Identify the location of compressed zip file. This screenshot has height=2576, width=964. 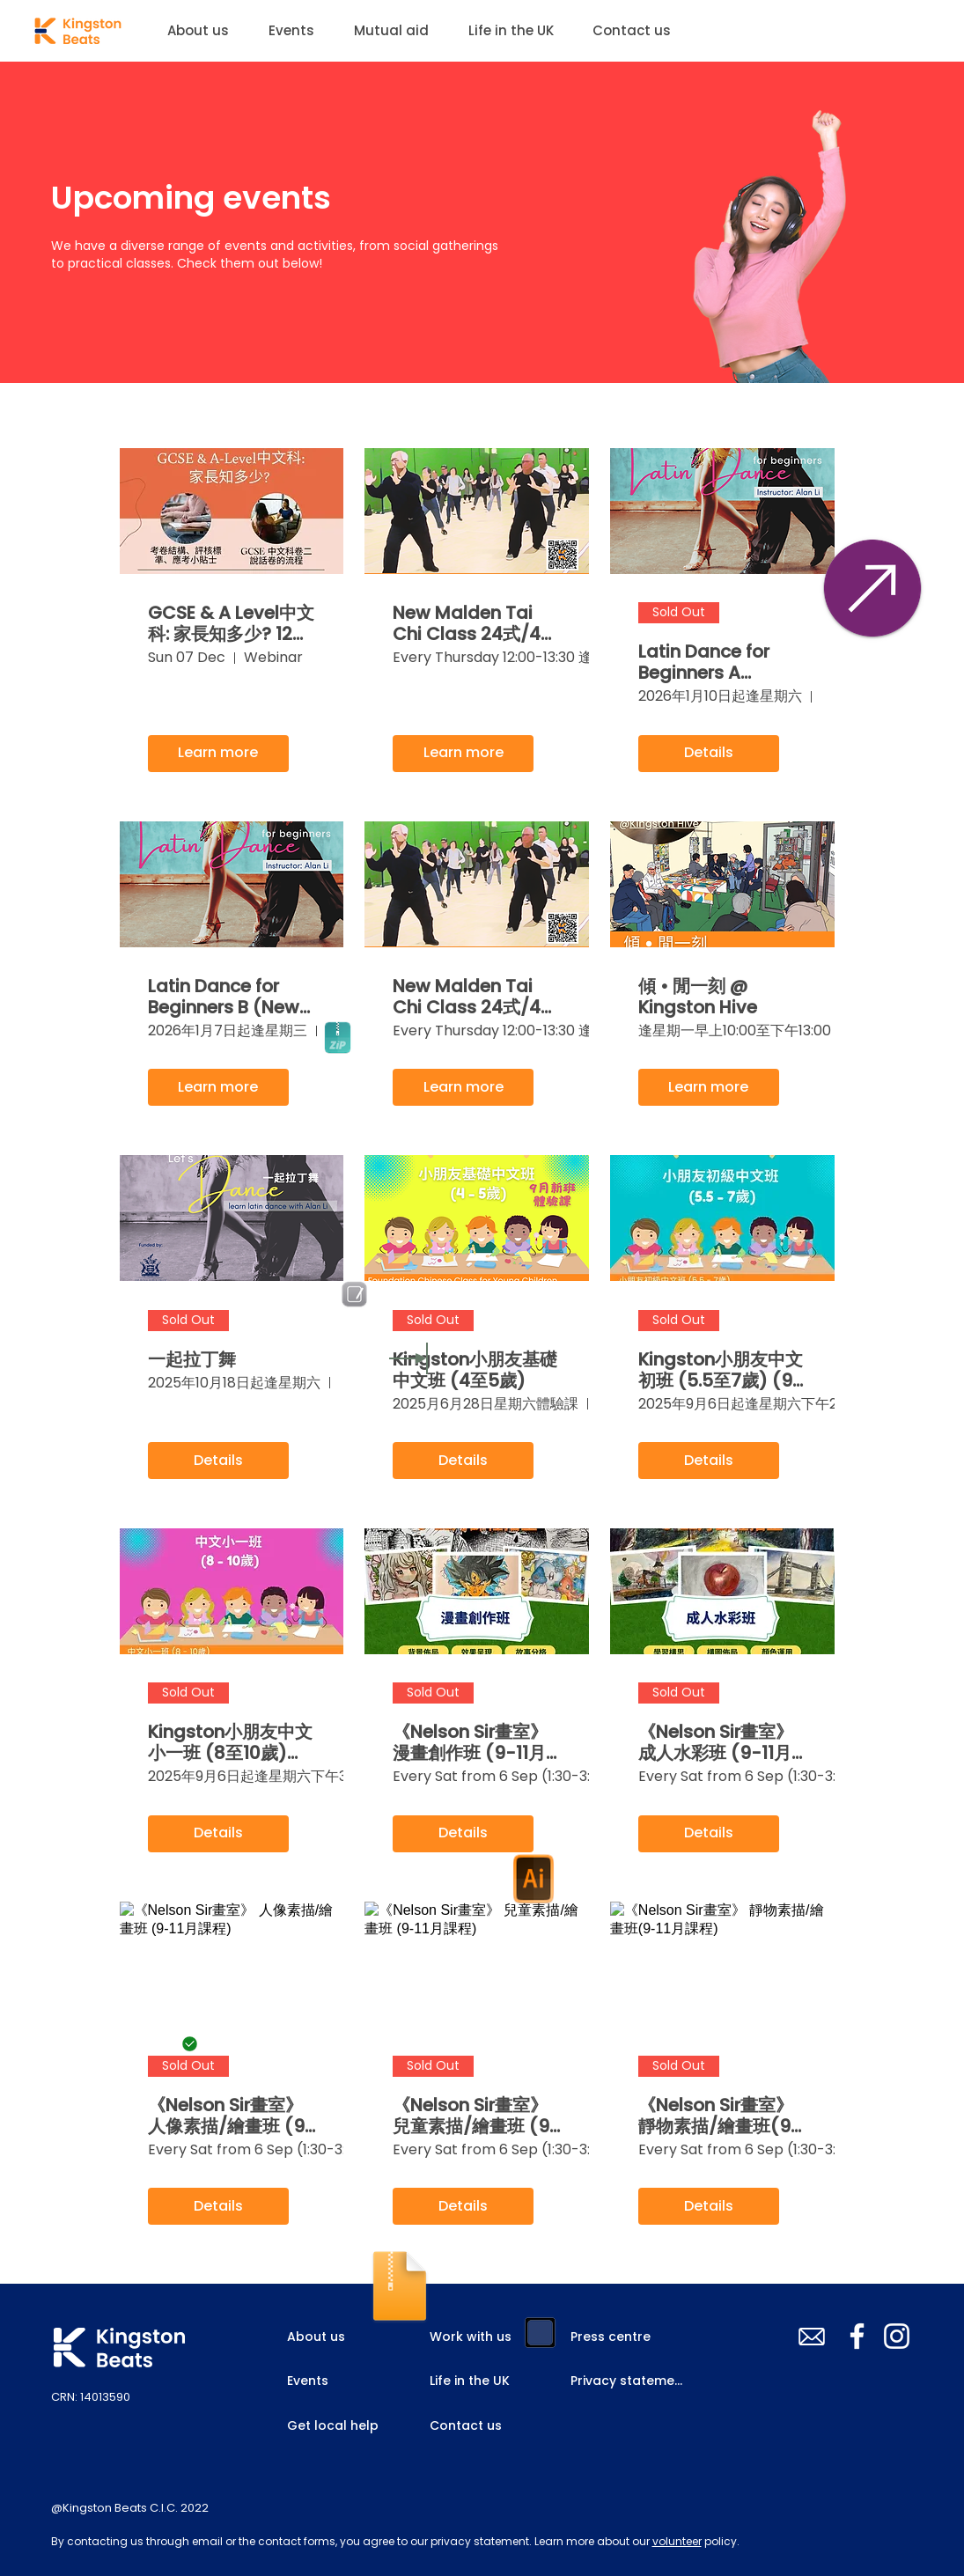
(337, 1037).